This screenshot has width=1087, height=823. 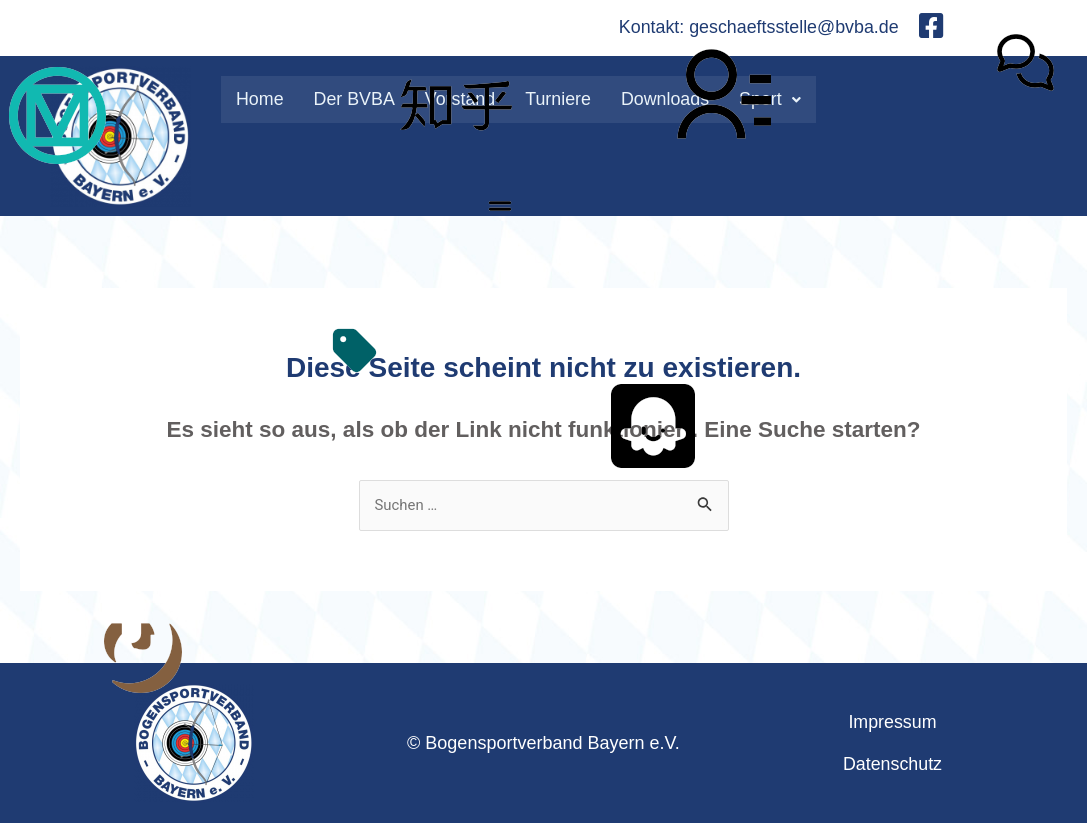 What do you see at coordinates (1025, 62) in the screenshot?
I see `open chat or messaging` at bounding box center [1025, 62].